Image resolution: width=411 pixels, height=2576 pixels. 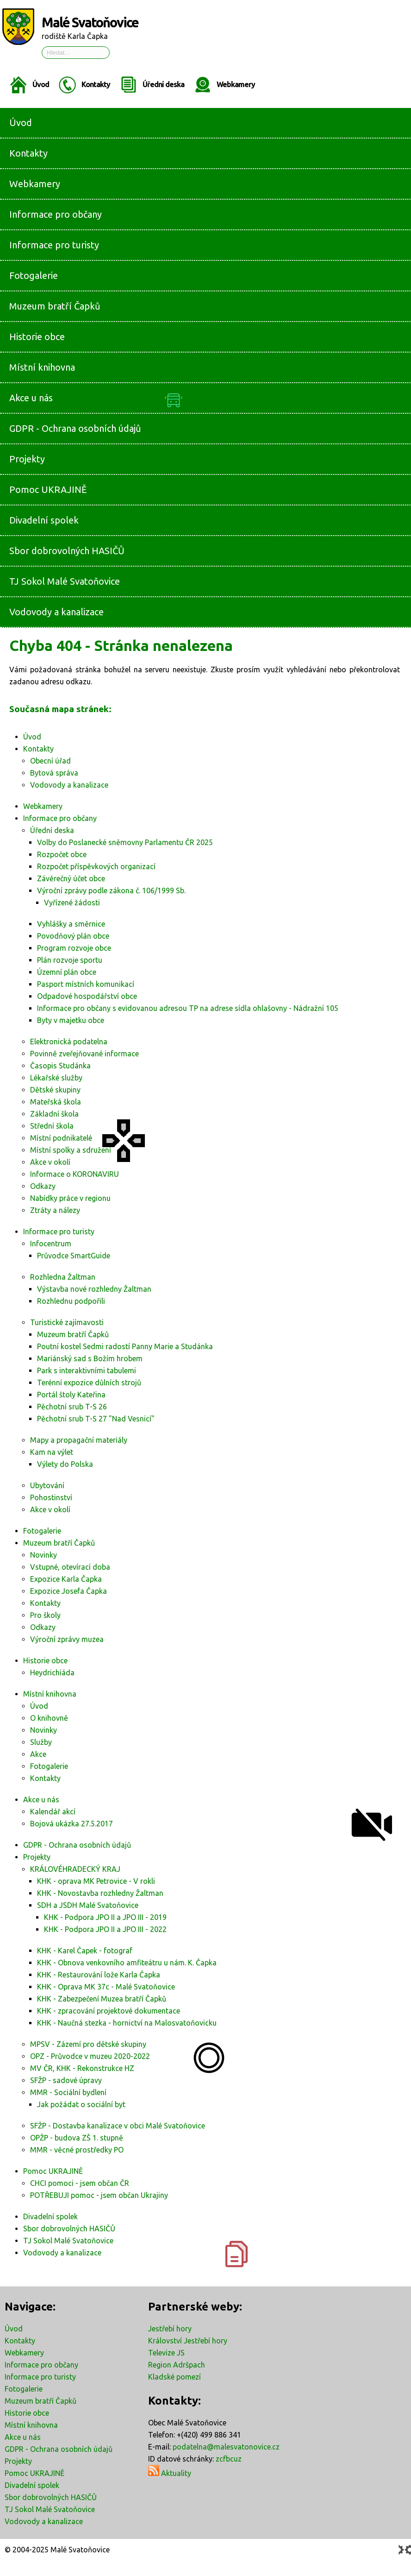 What do you see at coordinates (124, 1141) in the screenshot?
I see `access games or gaming section` at bounding box center [124, 1141].